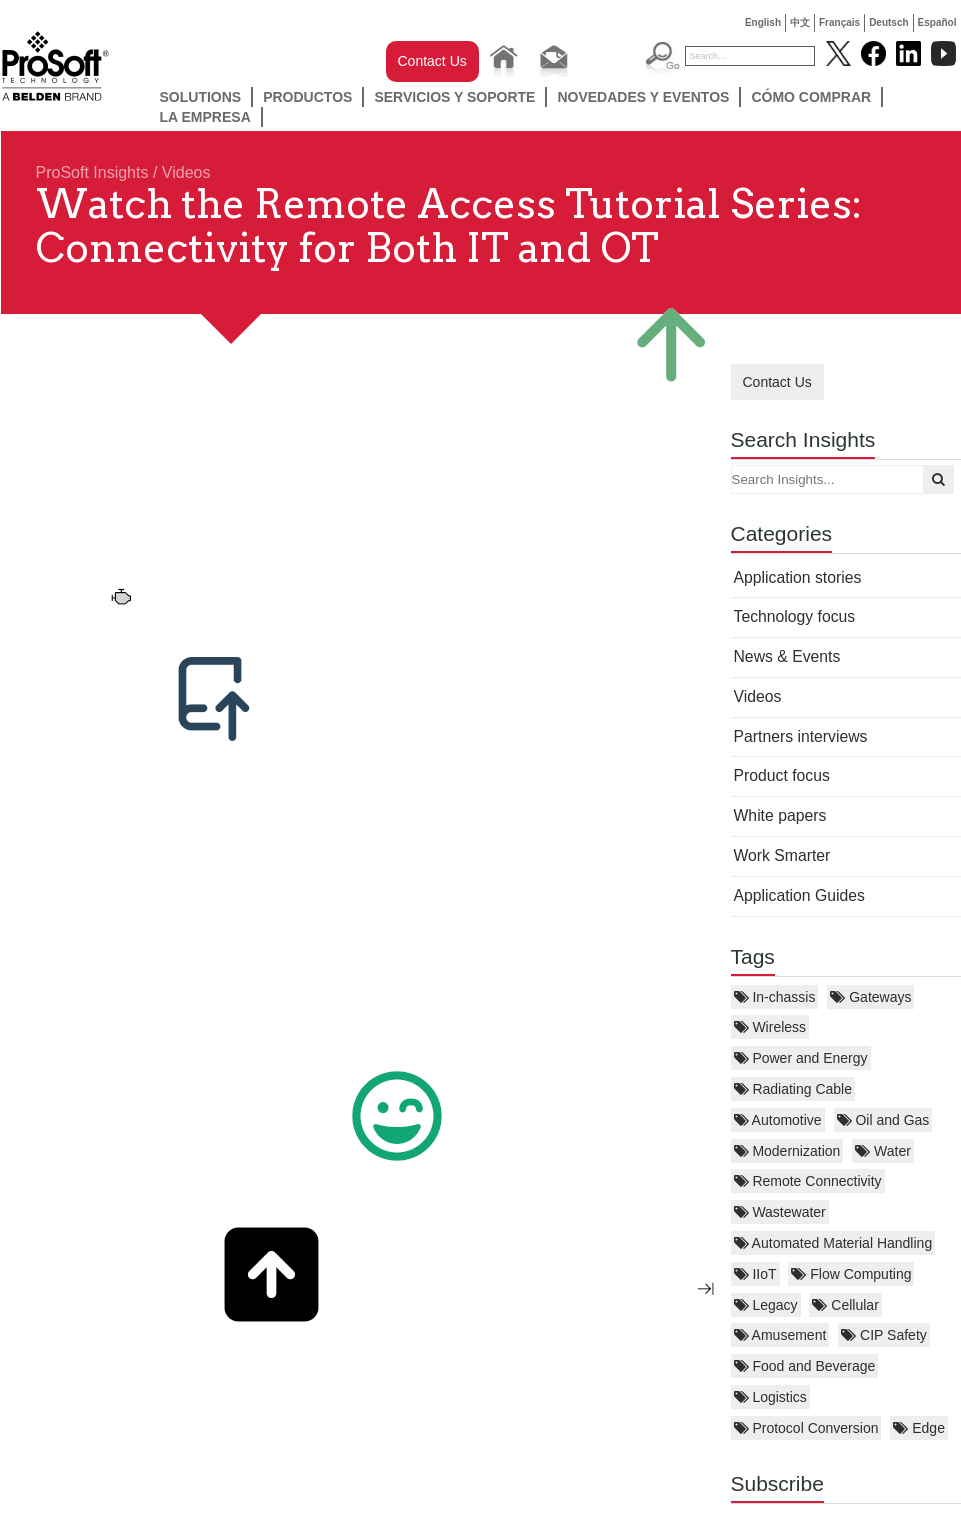 The height and width of the screenshot is (1532, 961). What do you see at coordinates (706, 1289) in the screenshot?
I see `move content to the next tab stop` at bounding box center [706, 1289].